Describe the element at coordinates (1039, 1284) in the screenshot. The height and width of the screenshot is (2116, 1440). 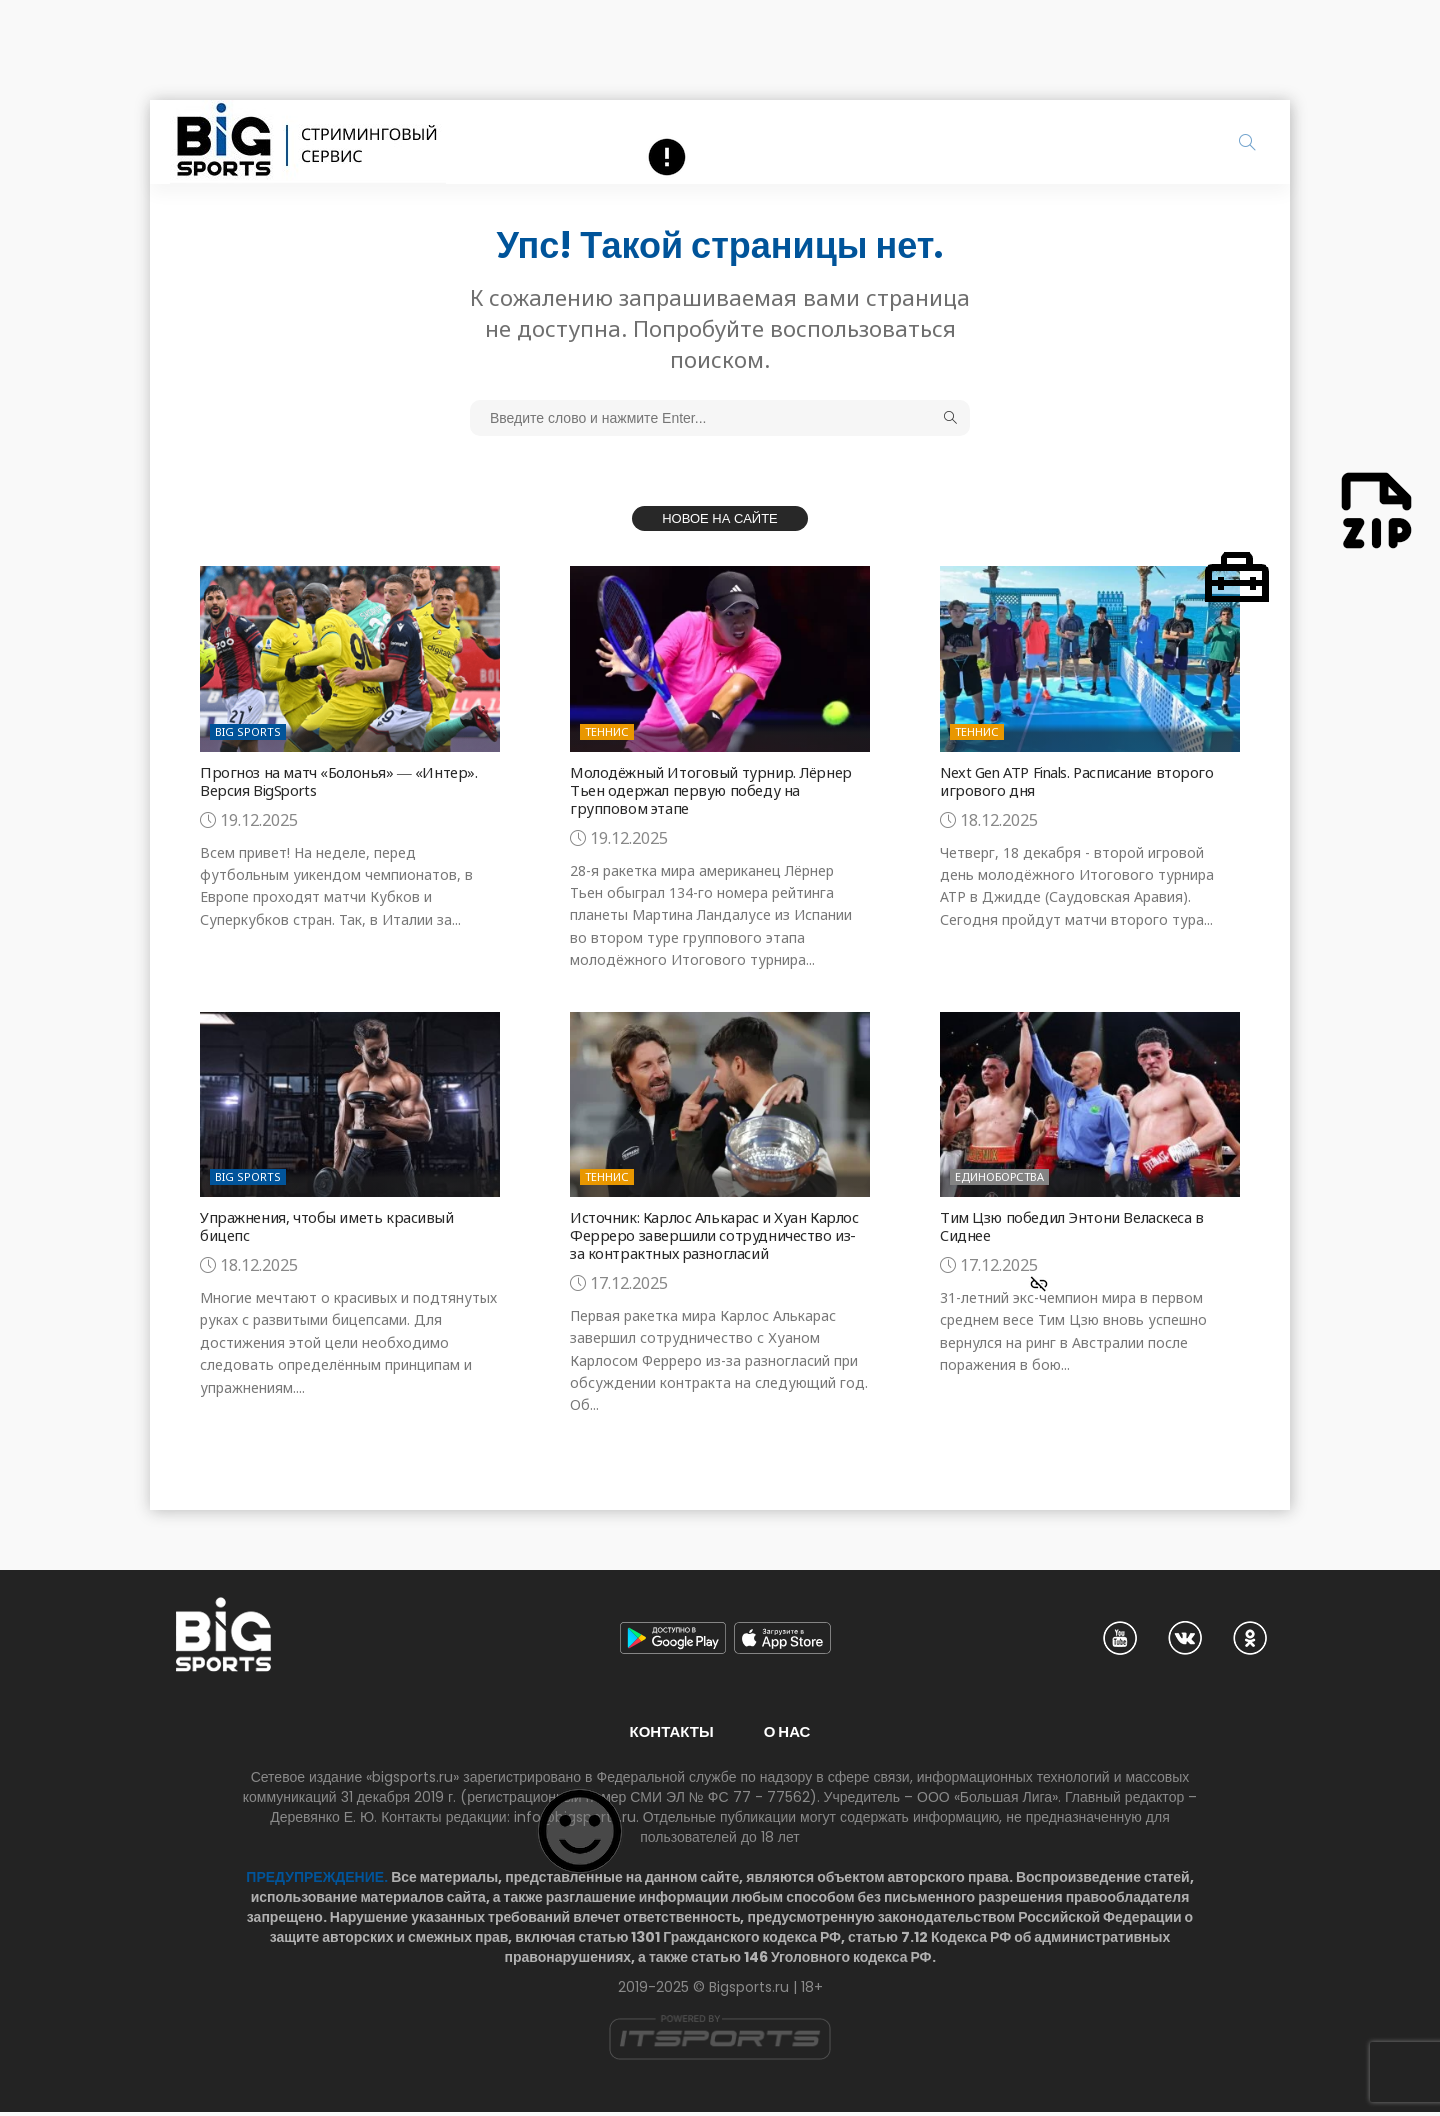
I see `unlink or disconnect a shared item` at that location.